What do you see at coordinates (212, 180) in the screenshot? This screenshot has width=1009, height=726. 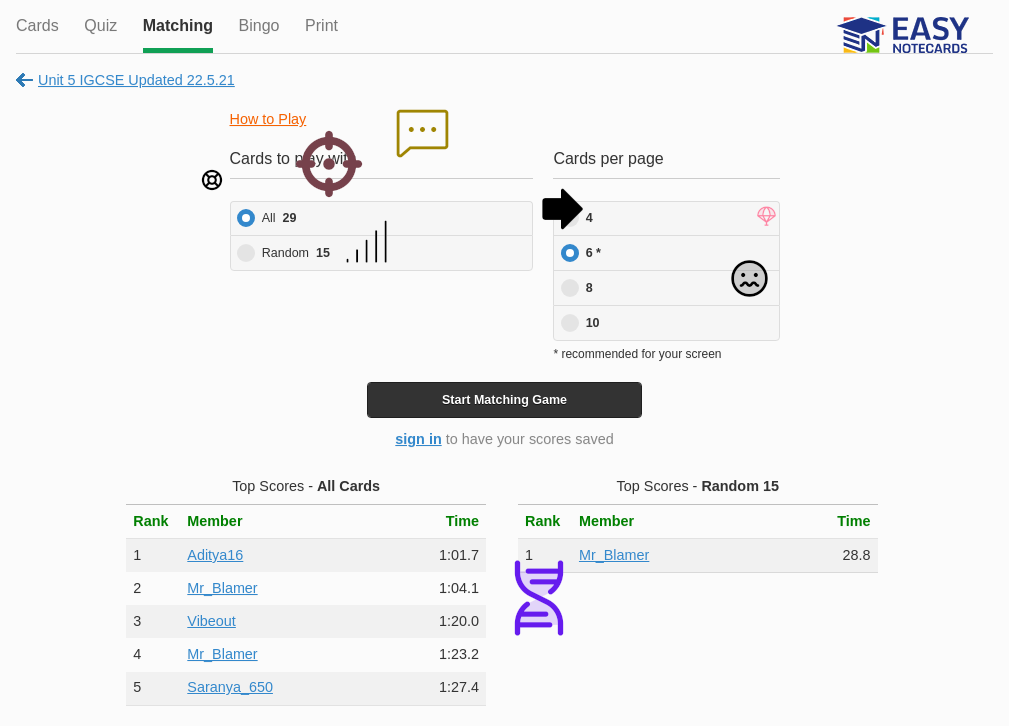 I see `access help or support resources` at bounding box center [212, 180].